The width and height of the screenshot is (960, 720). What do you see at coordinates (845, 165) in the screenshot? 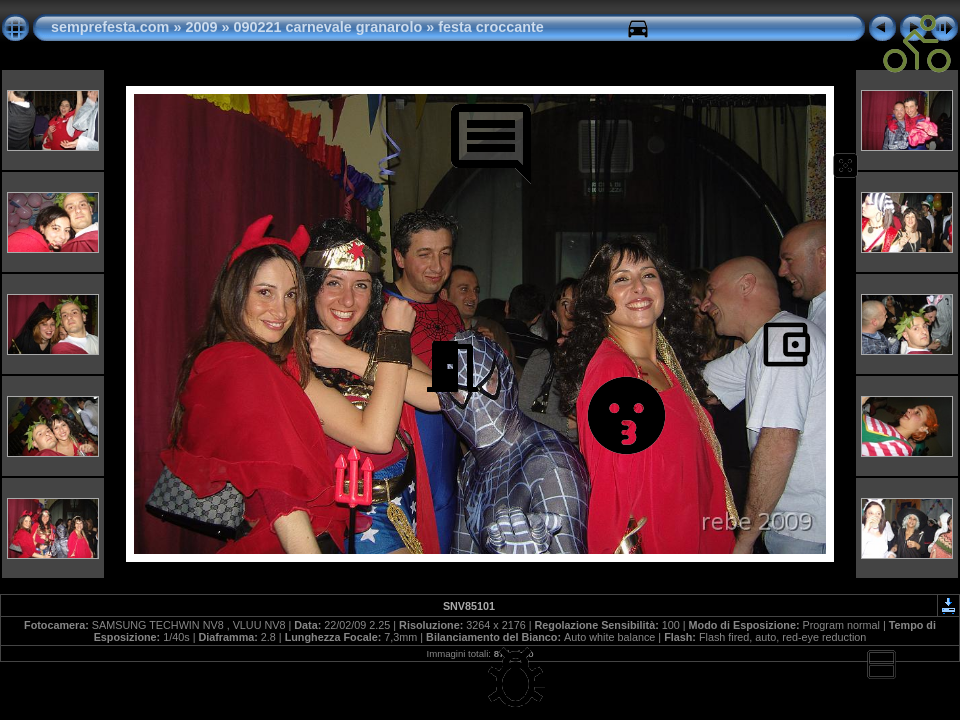
I see `randomize or shuffle content` at bounding box center [845, 165].